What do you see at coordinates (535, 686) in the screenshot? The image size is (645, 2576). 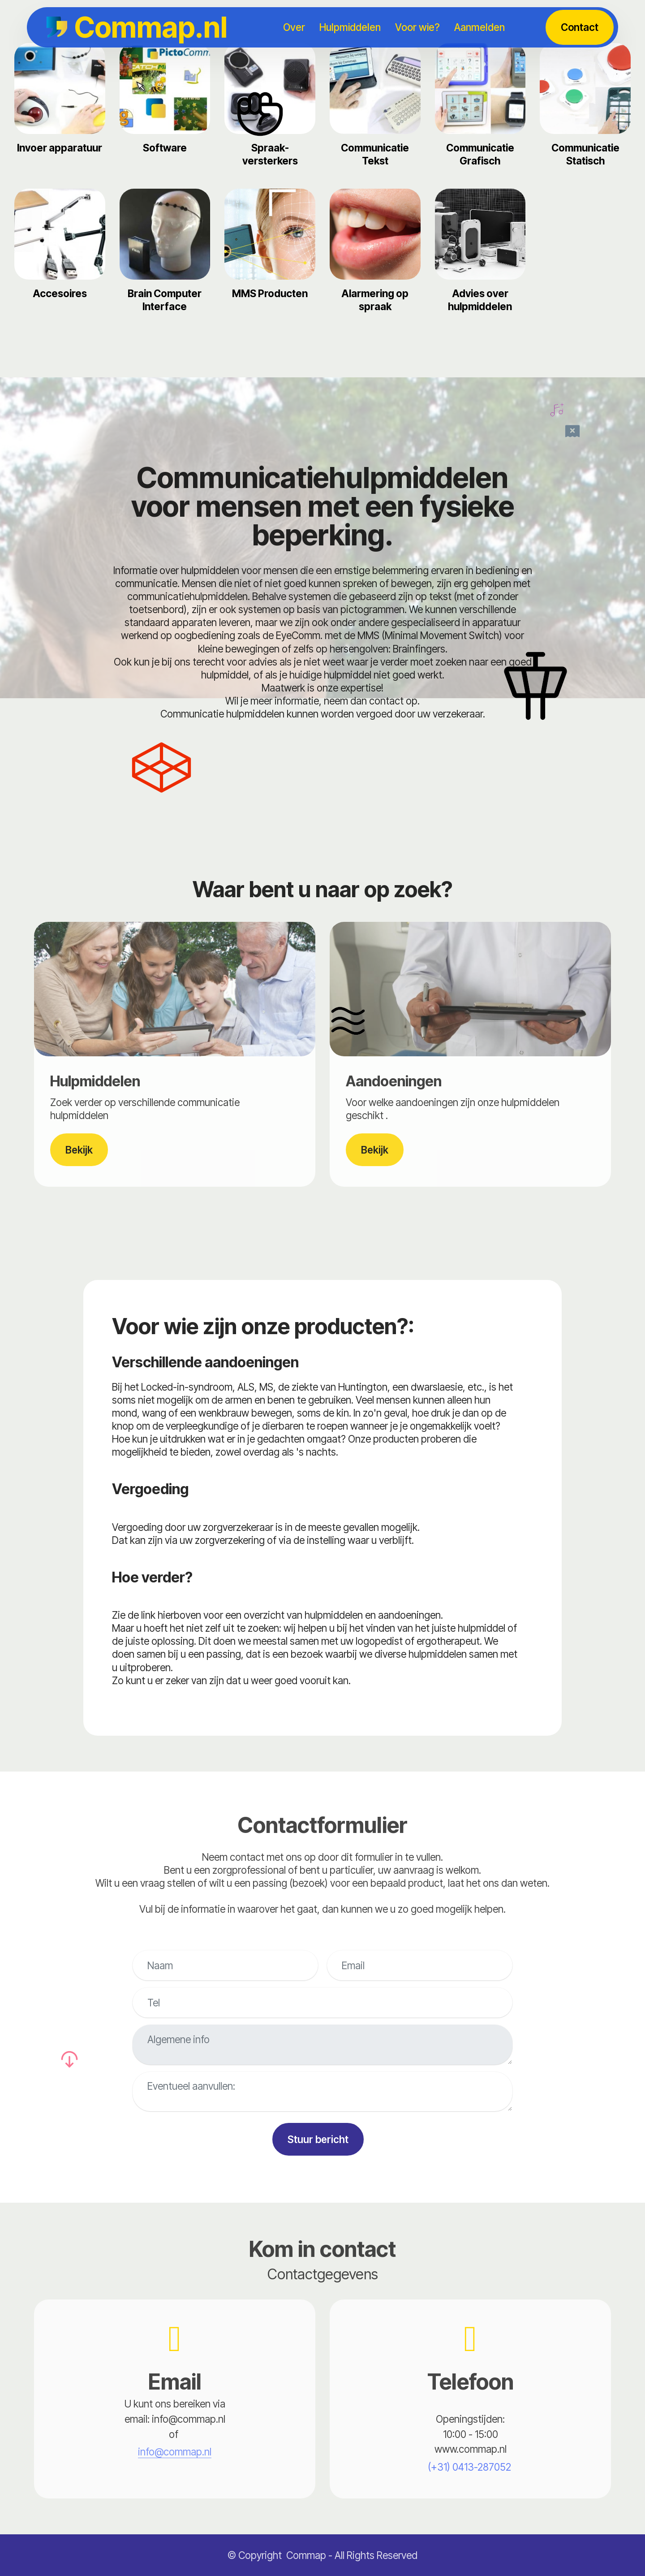 I see `access air traffic control features` at bounding box center [535, 686].